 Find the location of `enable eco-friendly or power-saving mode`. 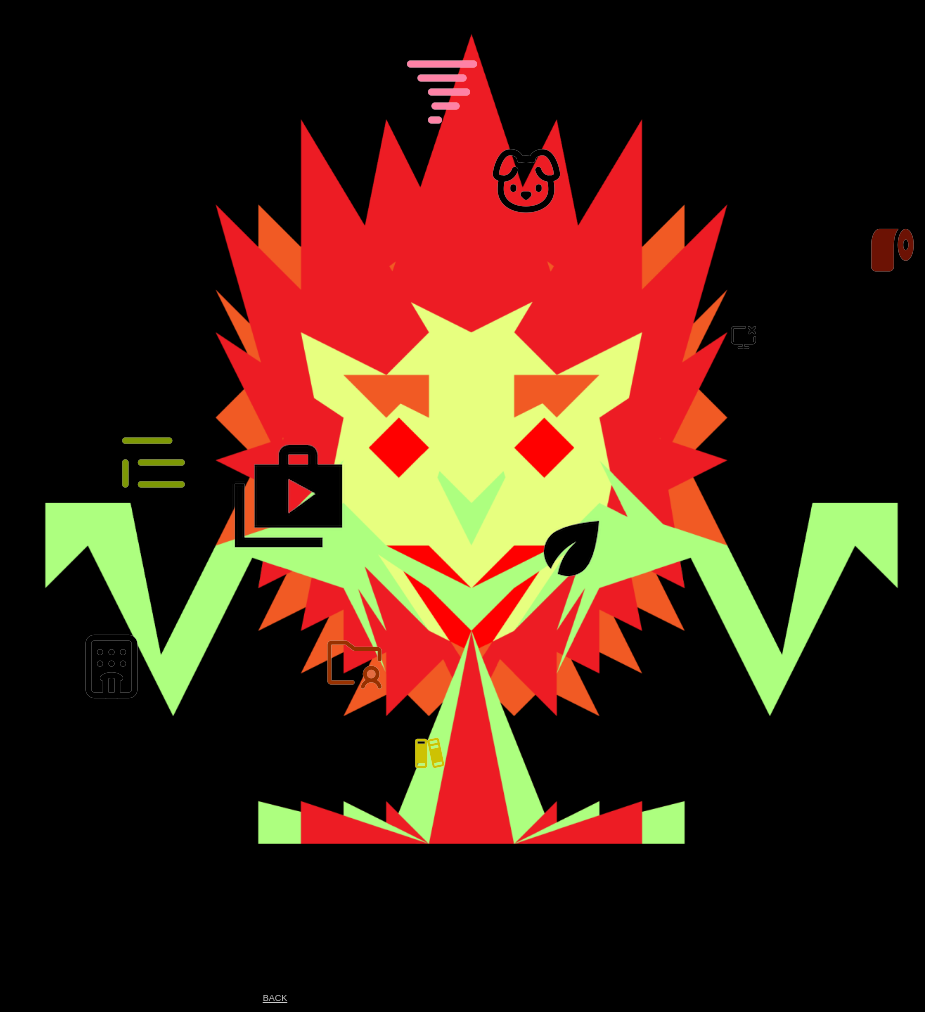

enable eco-friendly or power-saving mode is located at coordinates (571, 548).